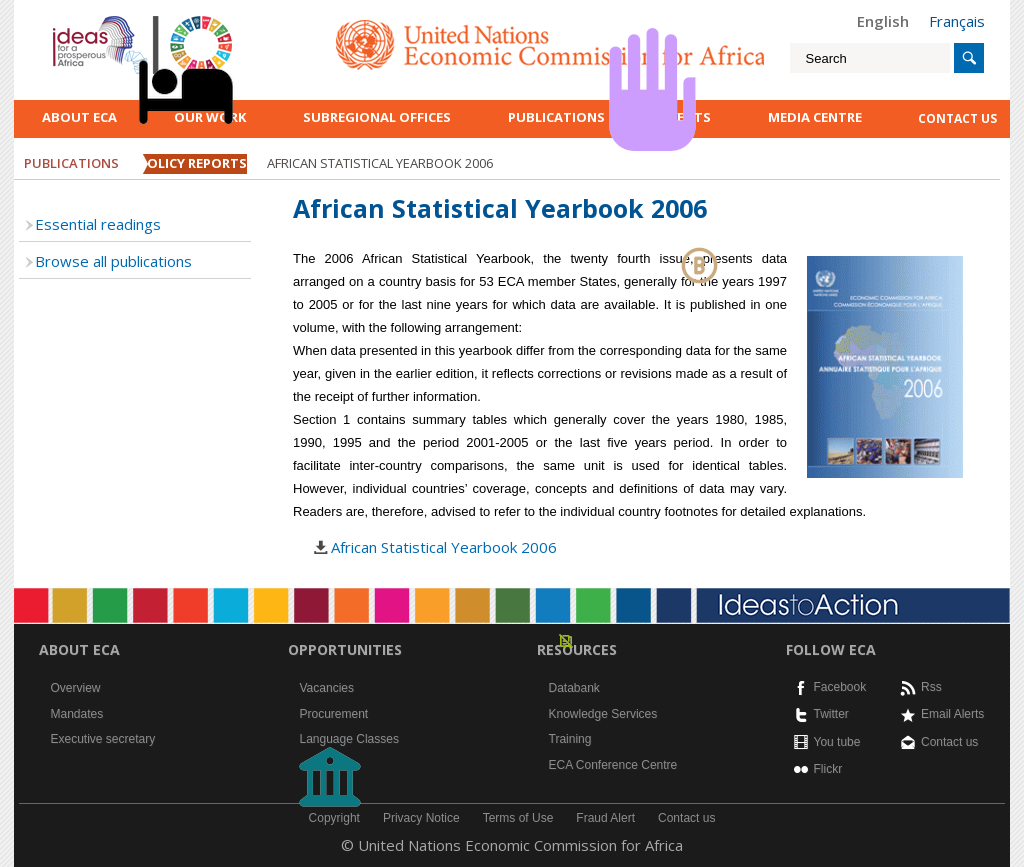 This screenshot has height=867, width=1024. I want to click on access banking or financial services, so click(330, 776).